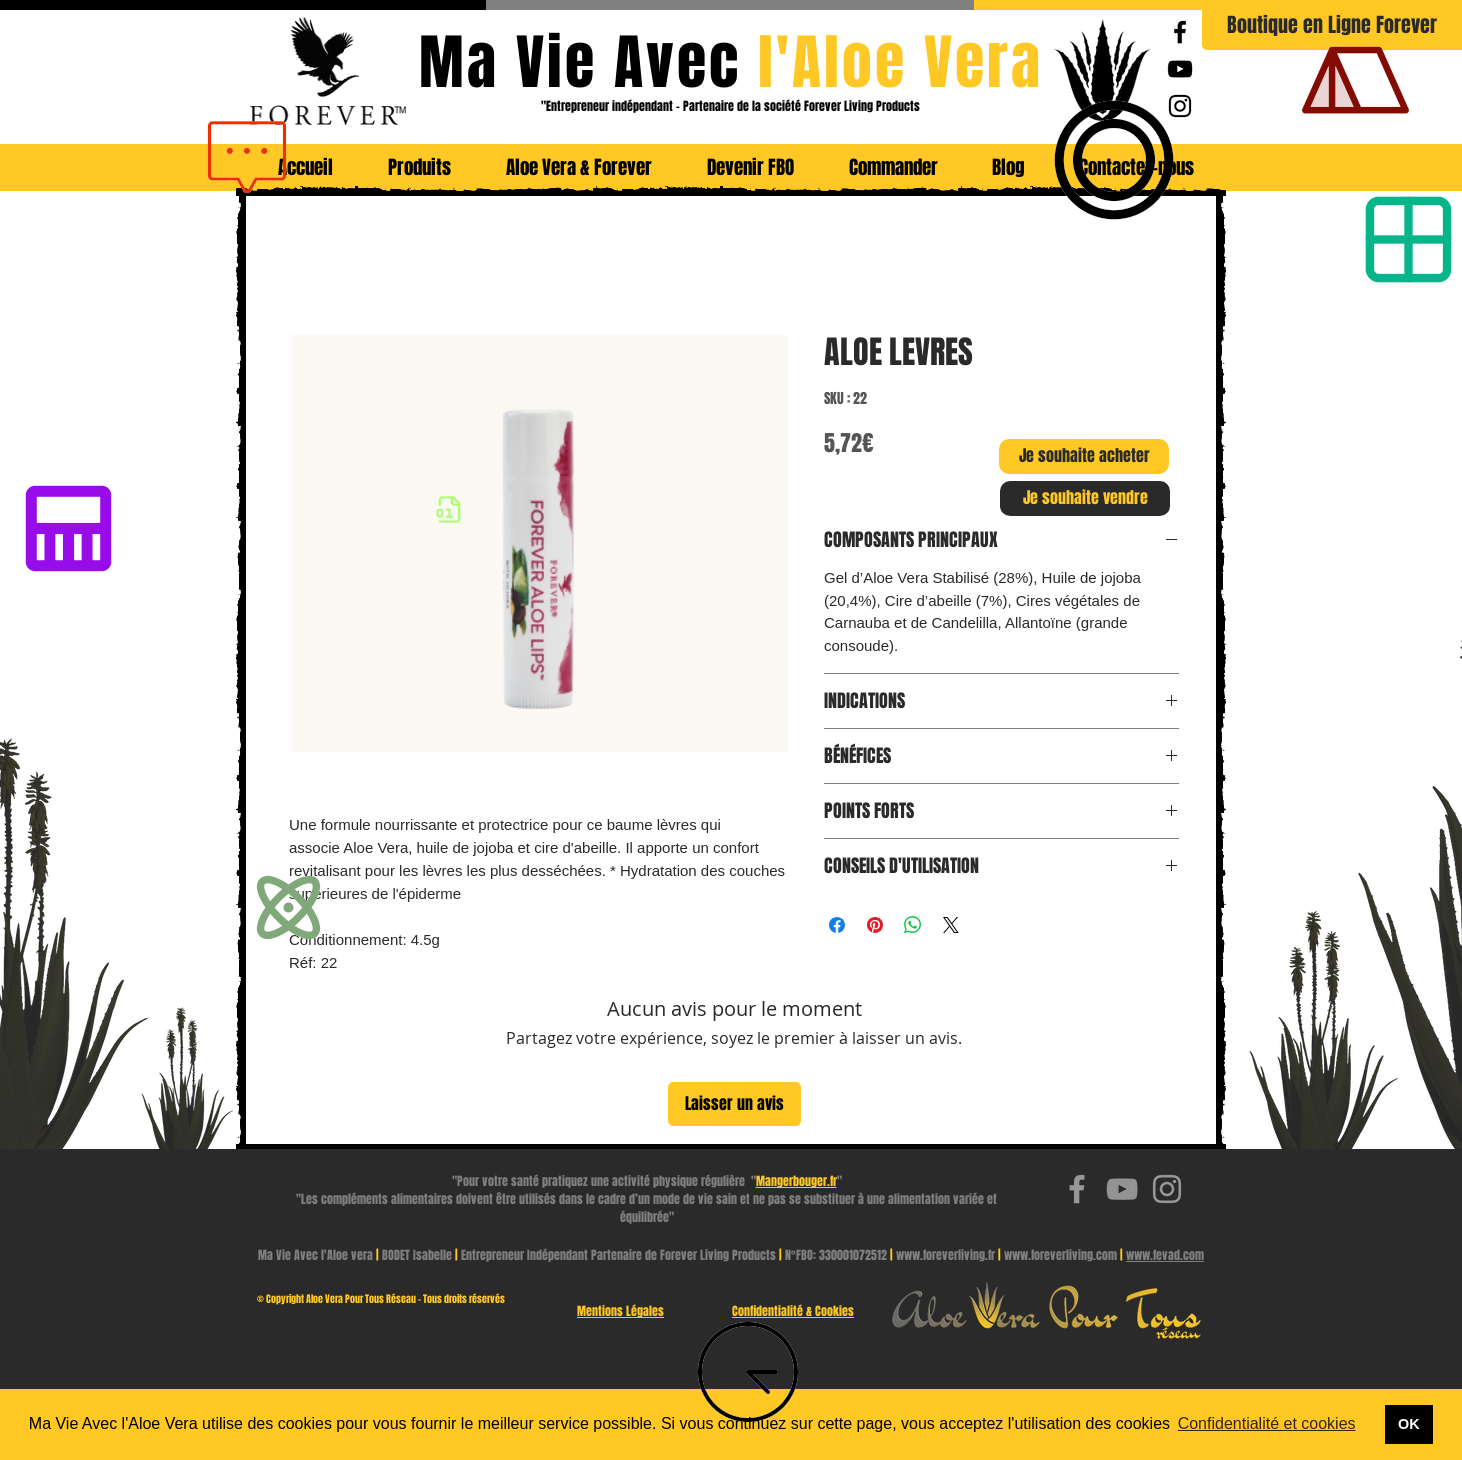  Describe the element at coordinates (748, 1372) in the screenshot. I see `view afternoon schedule or events` at that location.